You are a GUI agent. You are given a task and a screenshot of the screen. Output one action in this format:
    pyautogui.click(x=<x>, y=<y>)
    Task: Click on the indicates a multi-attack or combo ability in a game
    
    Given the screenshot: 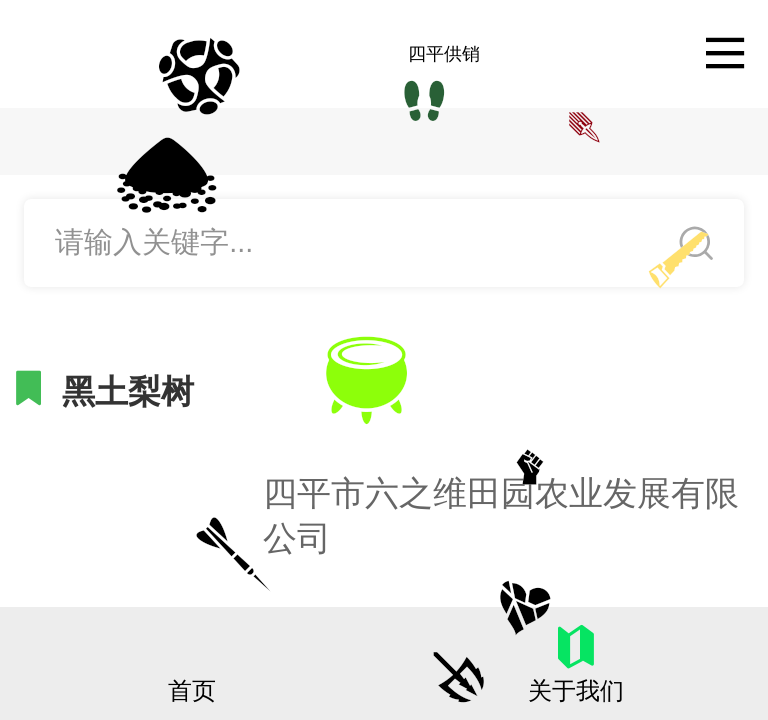 What is the action you would take?
    pyautogui.click(x=199, y=76)
    